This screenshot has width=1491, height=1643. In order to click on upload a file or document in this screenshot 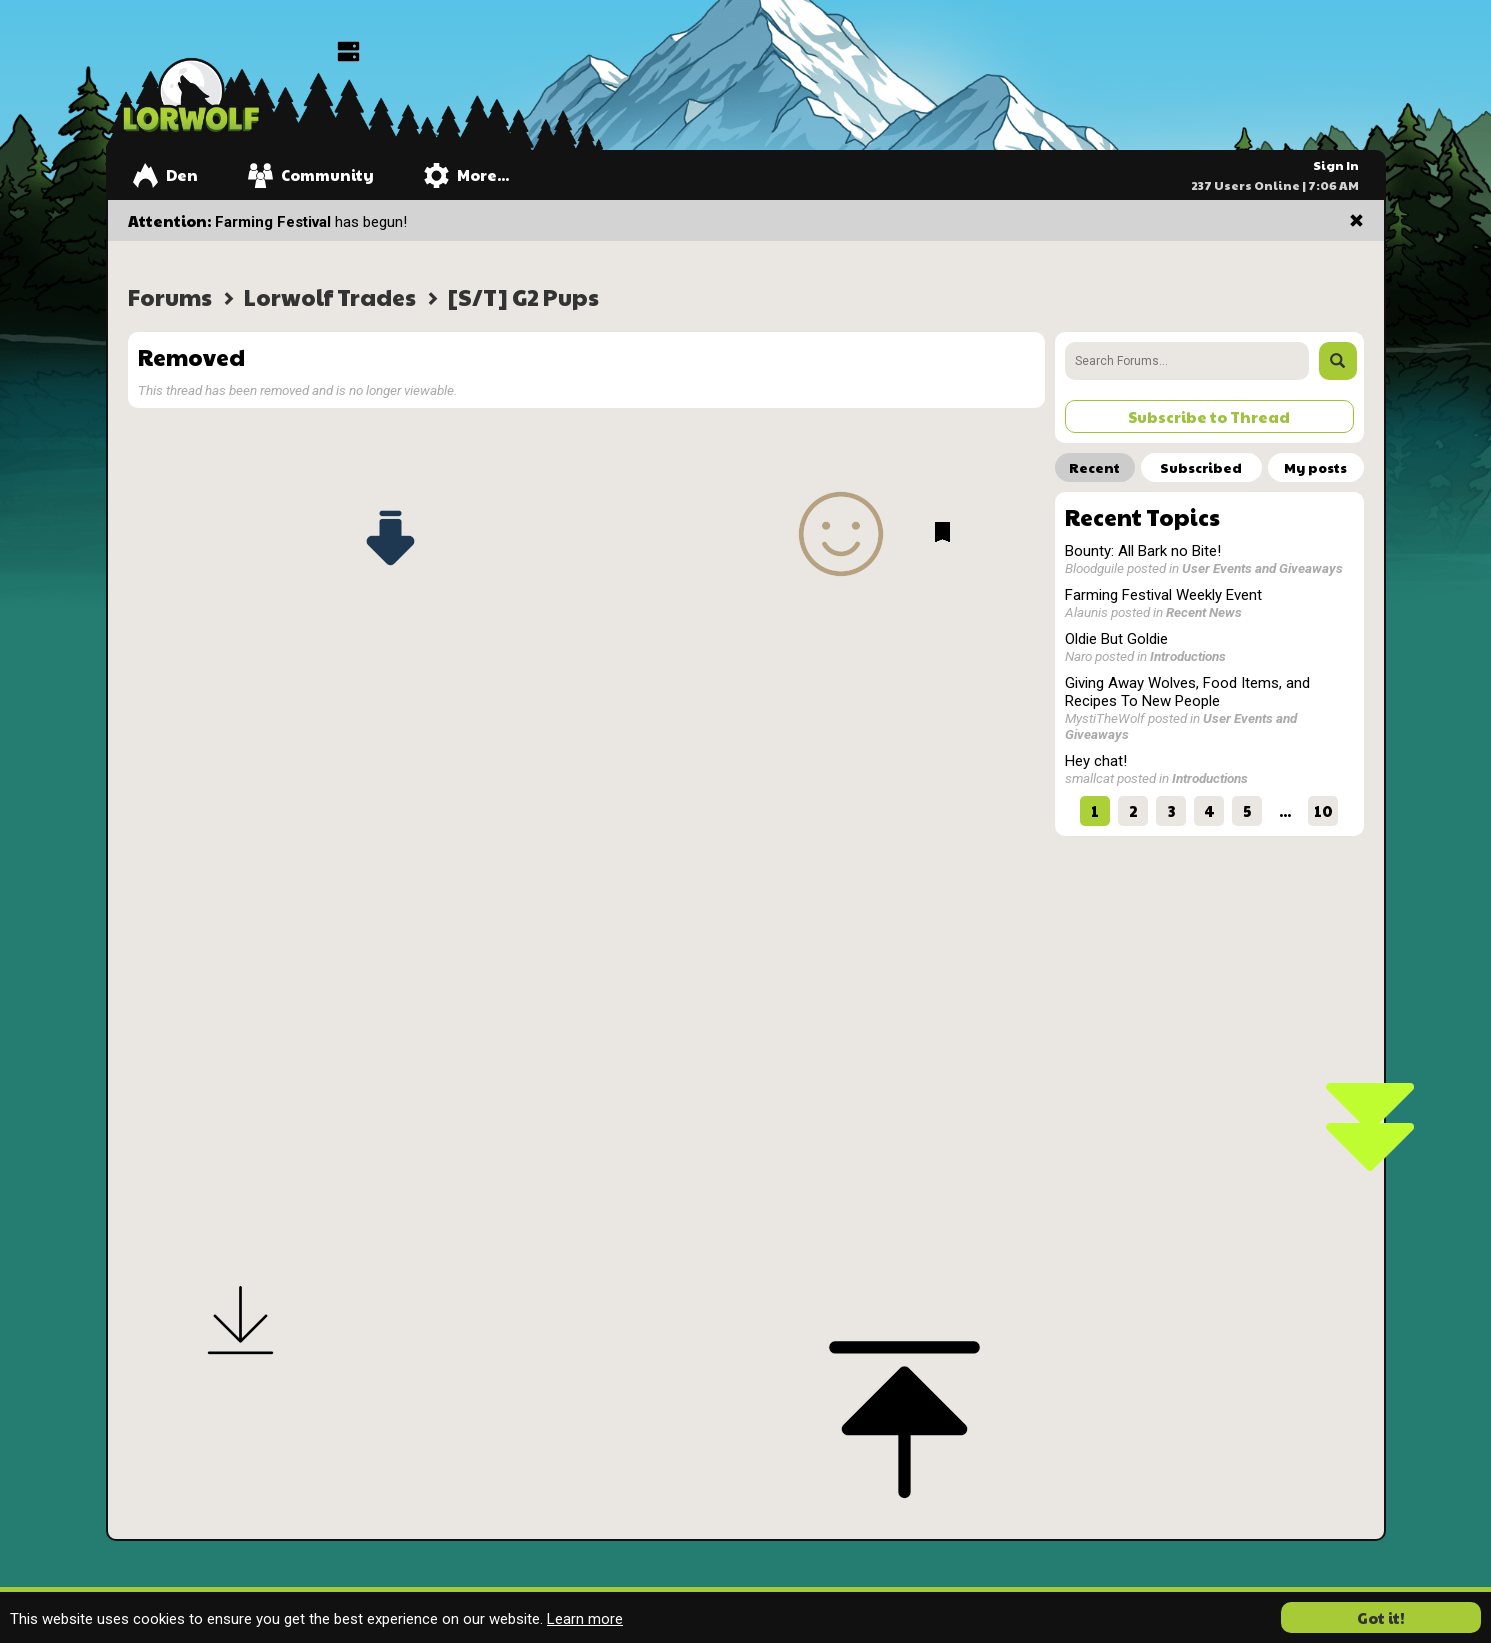, I will do `click(904, 1416)`.